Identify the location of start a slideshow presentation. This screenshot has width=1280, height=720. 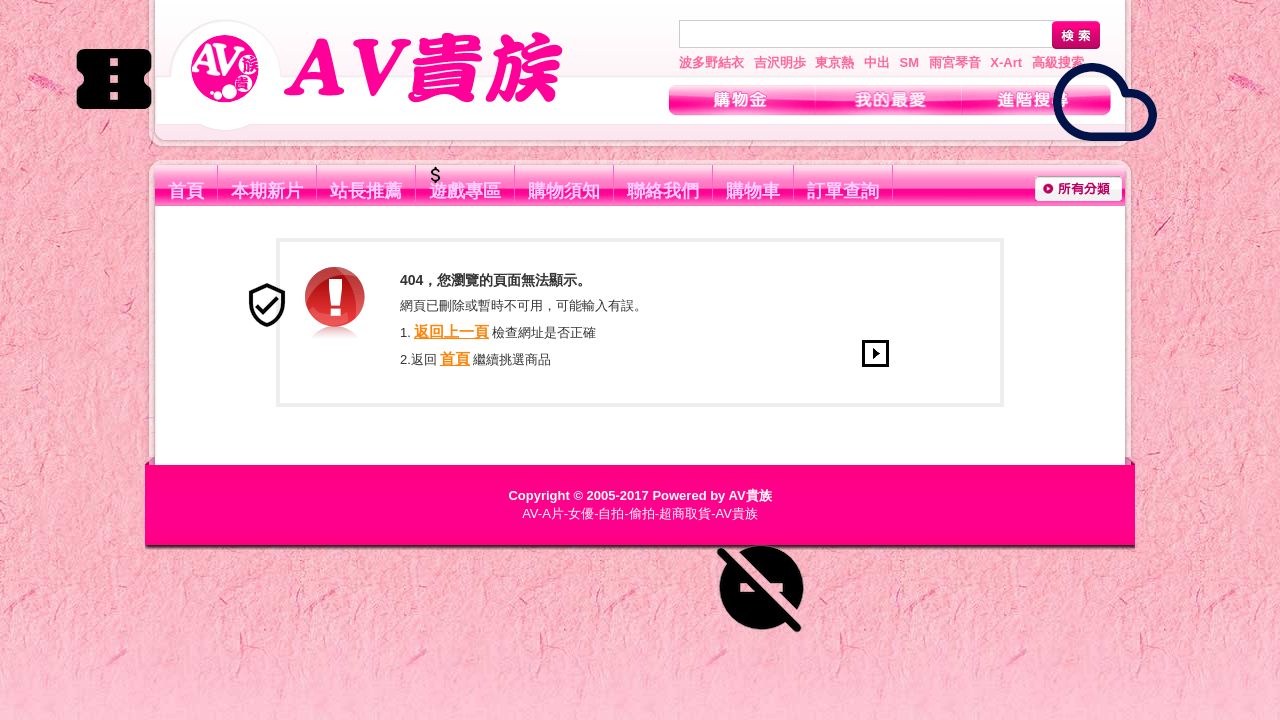
(875, 353).